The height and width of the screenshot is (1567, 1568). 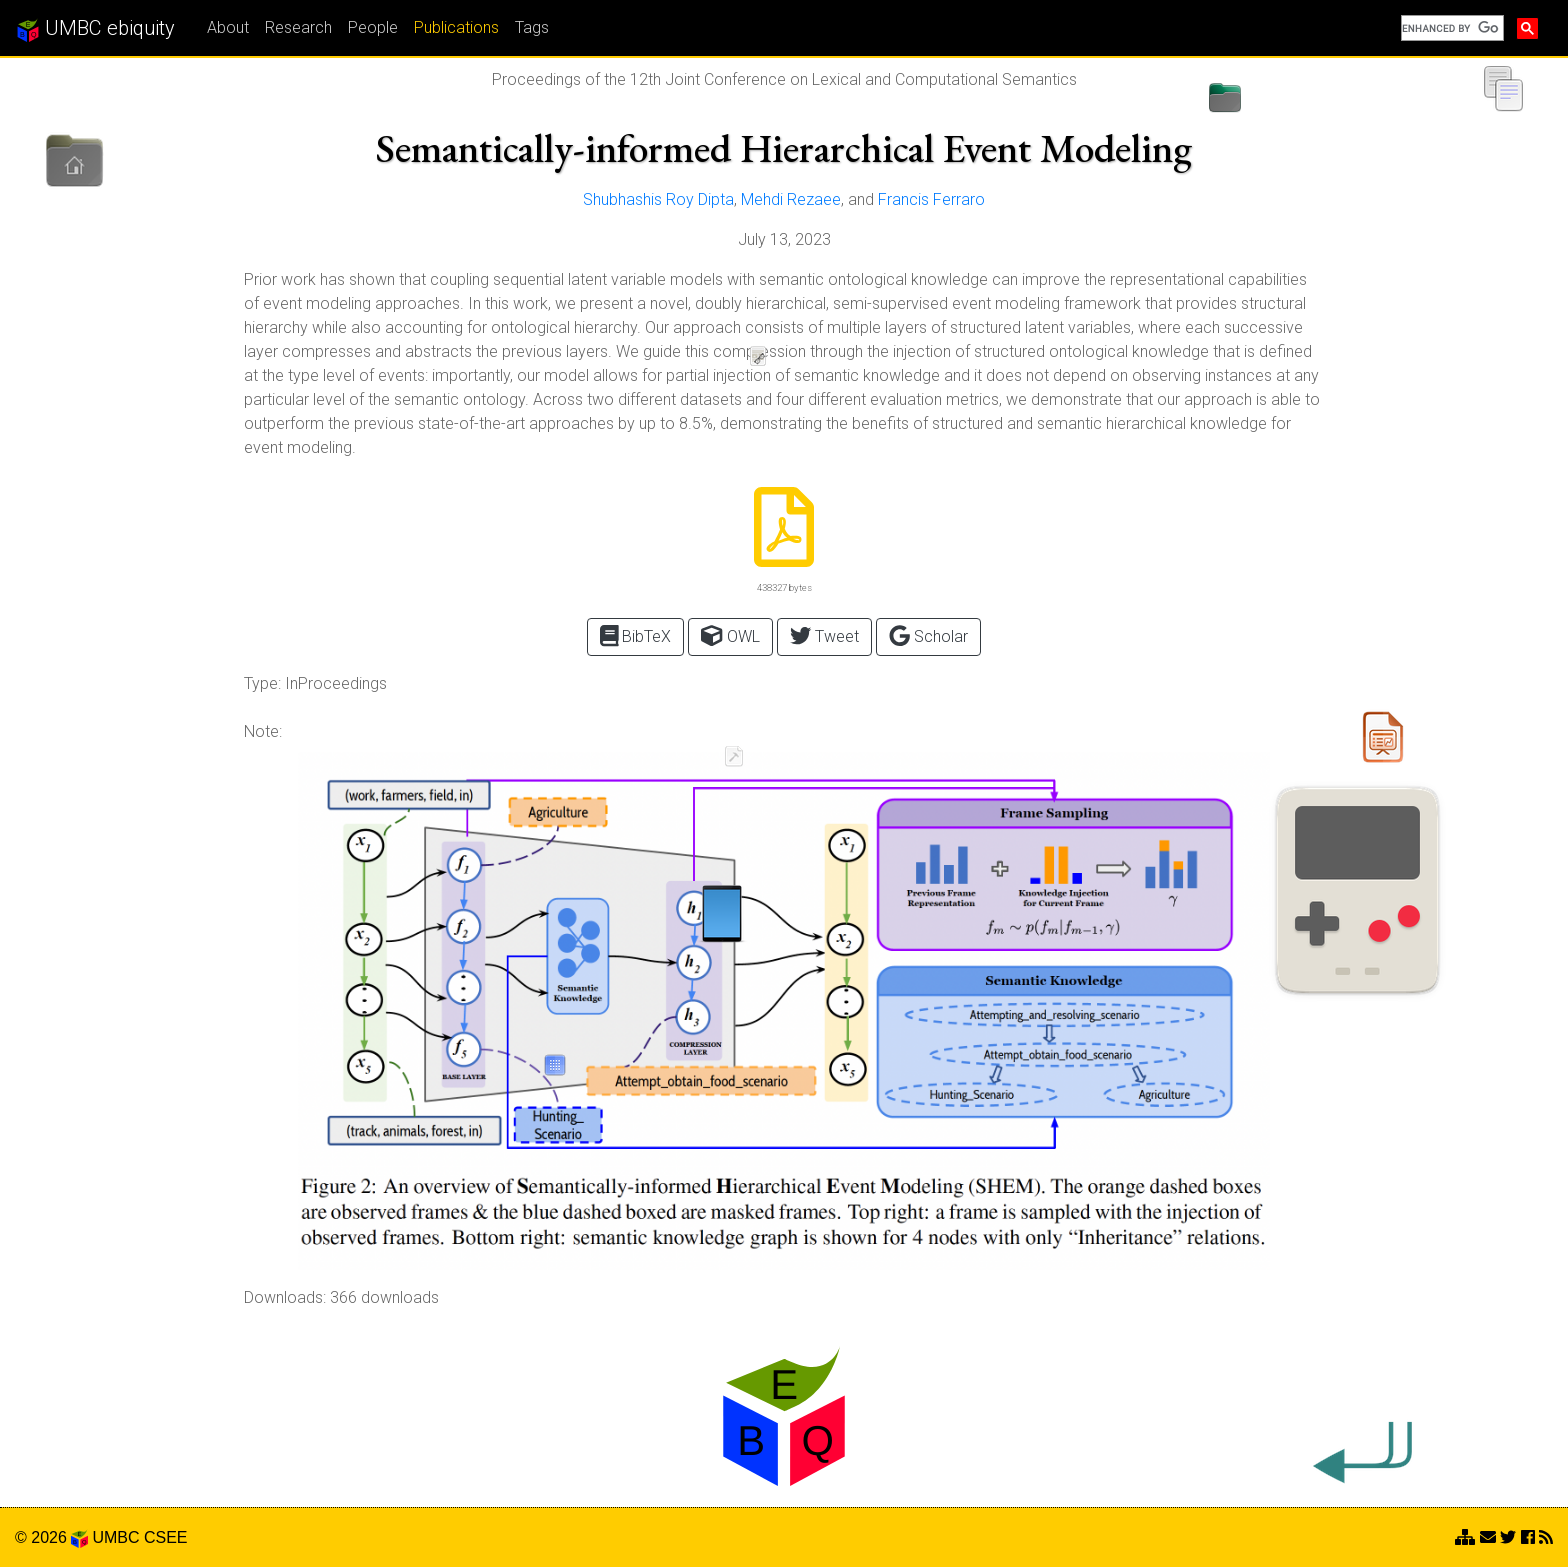 What do you see at coordinates (758, 356) in the screenshot?
I see `open the documents app` at bounding box center [758, 356].